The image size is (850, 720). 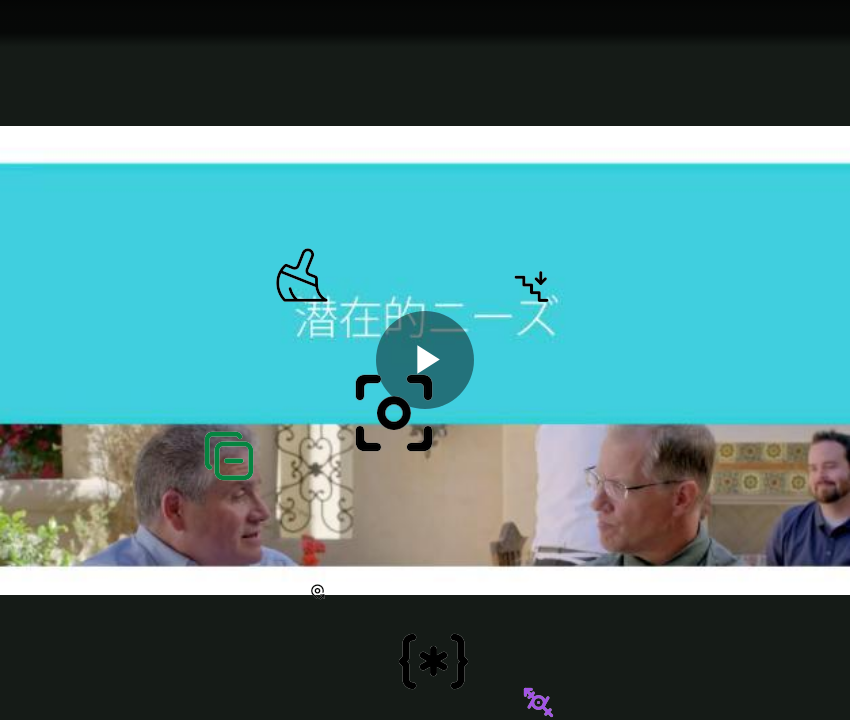 I want to click on insert a code snippet or variable placeholder, so click(x=433, y=661).